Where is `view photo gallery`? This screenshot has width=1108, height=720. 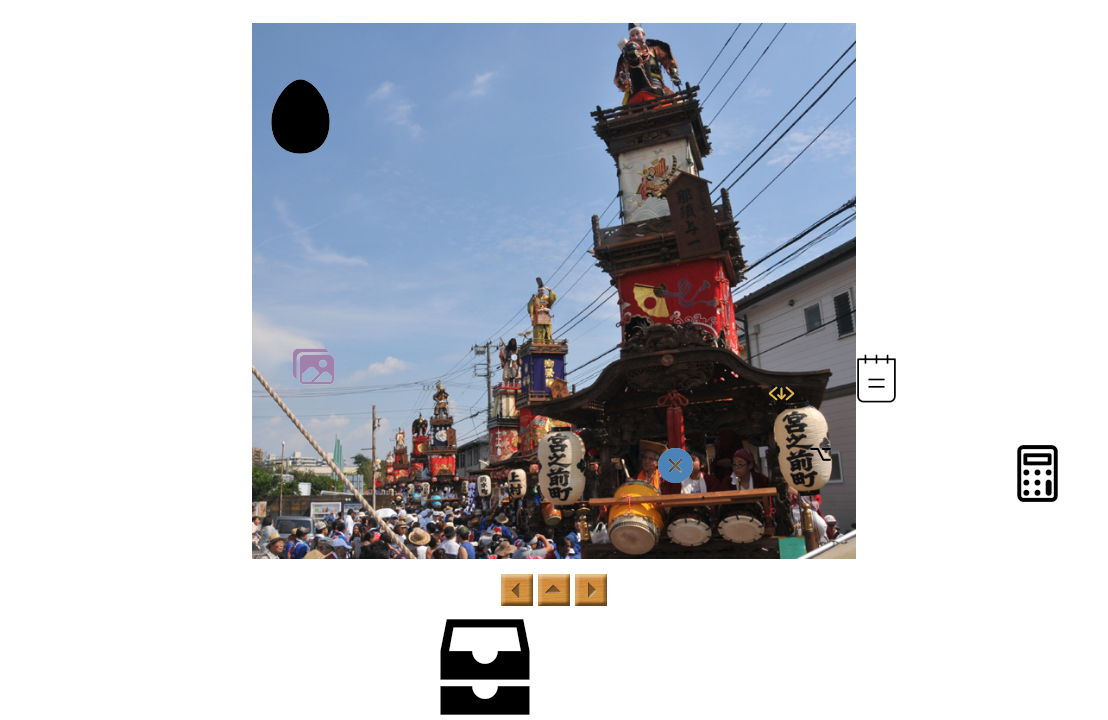 view photo gallery is located at coordinates (313, 366).